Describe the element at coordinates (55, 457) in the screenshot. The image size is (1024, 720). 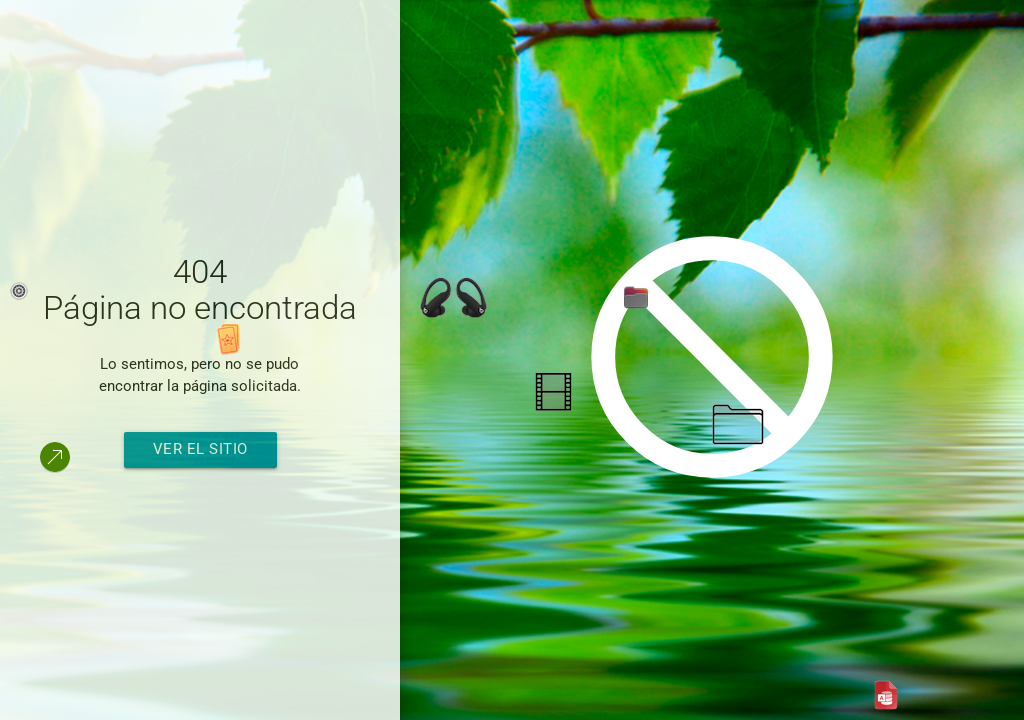
I see `indicates a symbolic link or shortcut to another file` at that location.